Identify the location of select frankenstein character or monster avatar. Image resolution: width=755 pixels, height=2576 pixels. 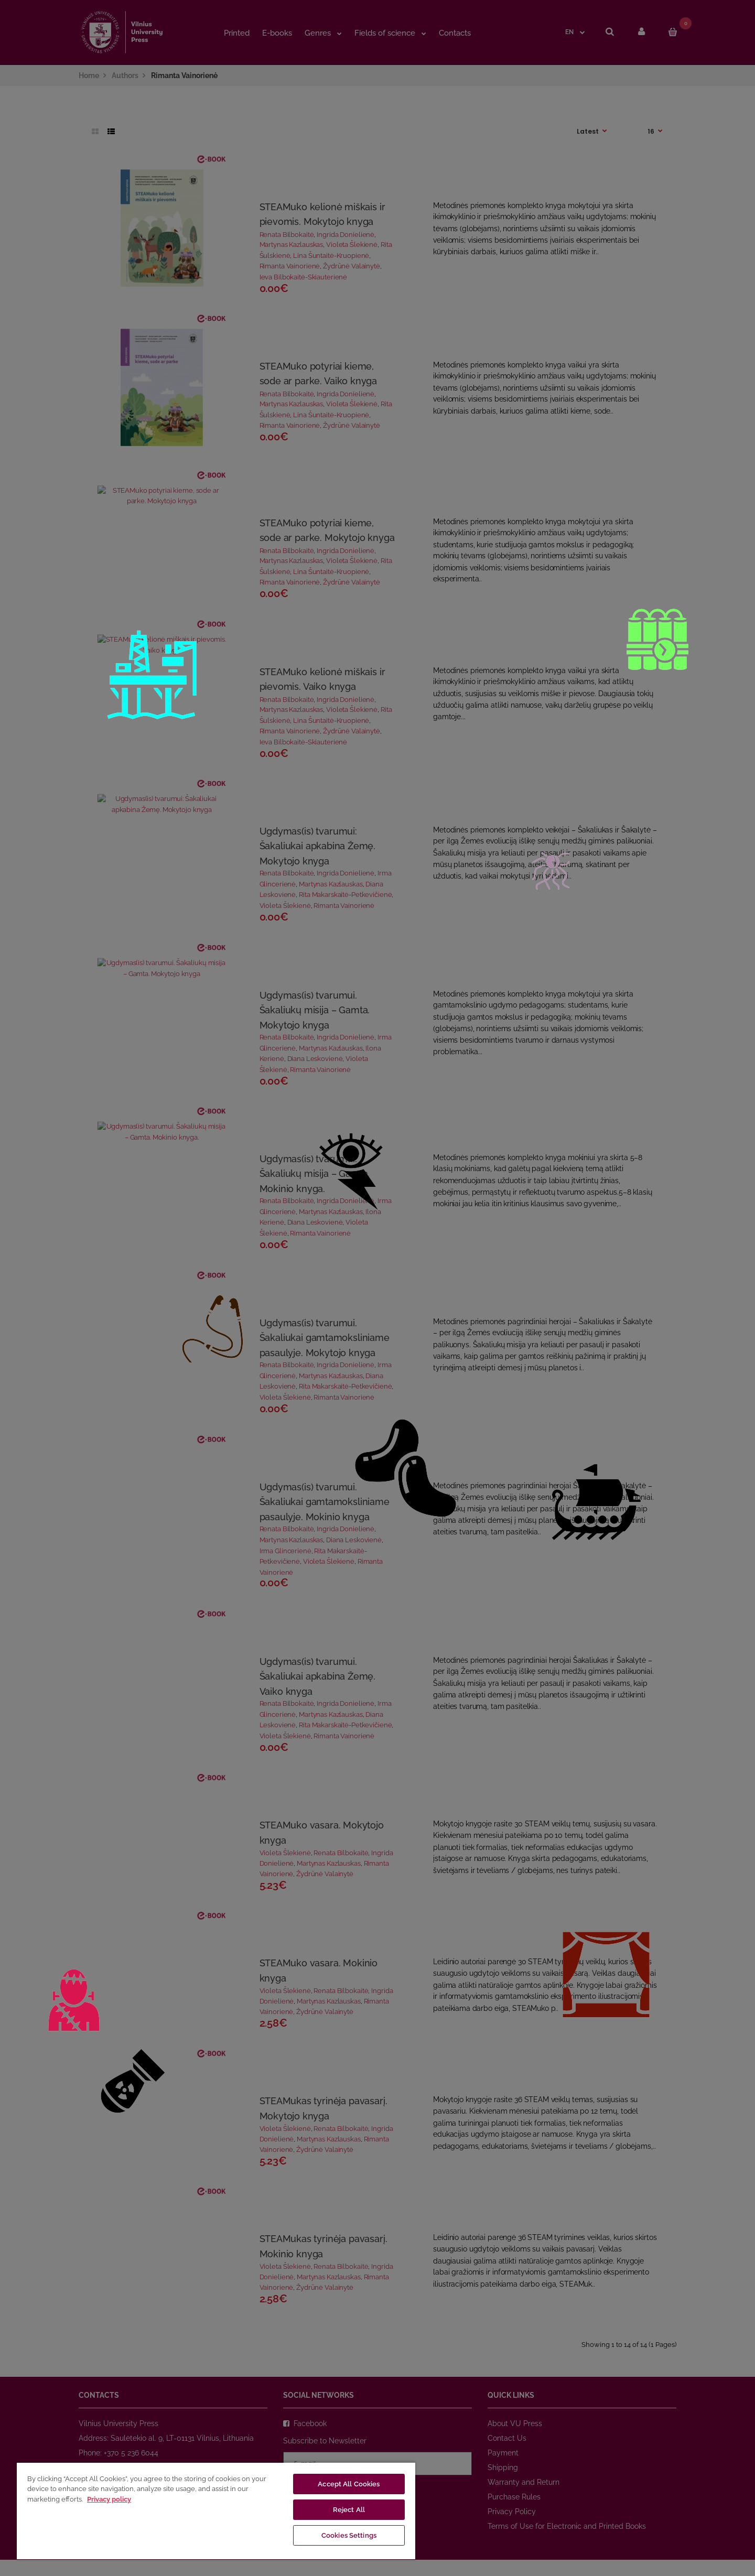
(74, 2000).